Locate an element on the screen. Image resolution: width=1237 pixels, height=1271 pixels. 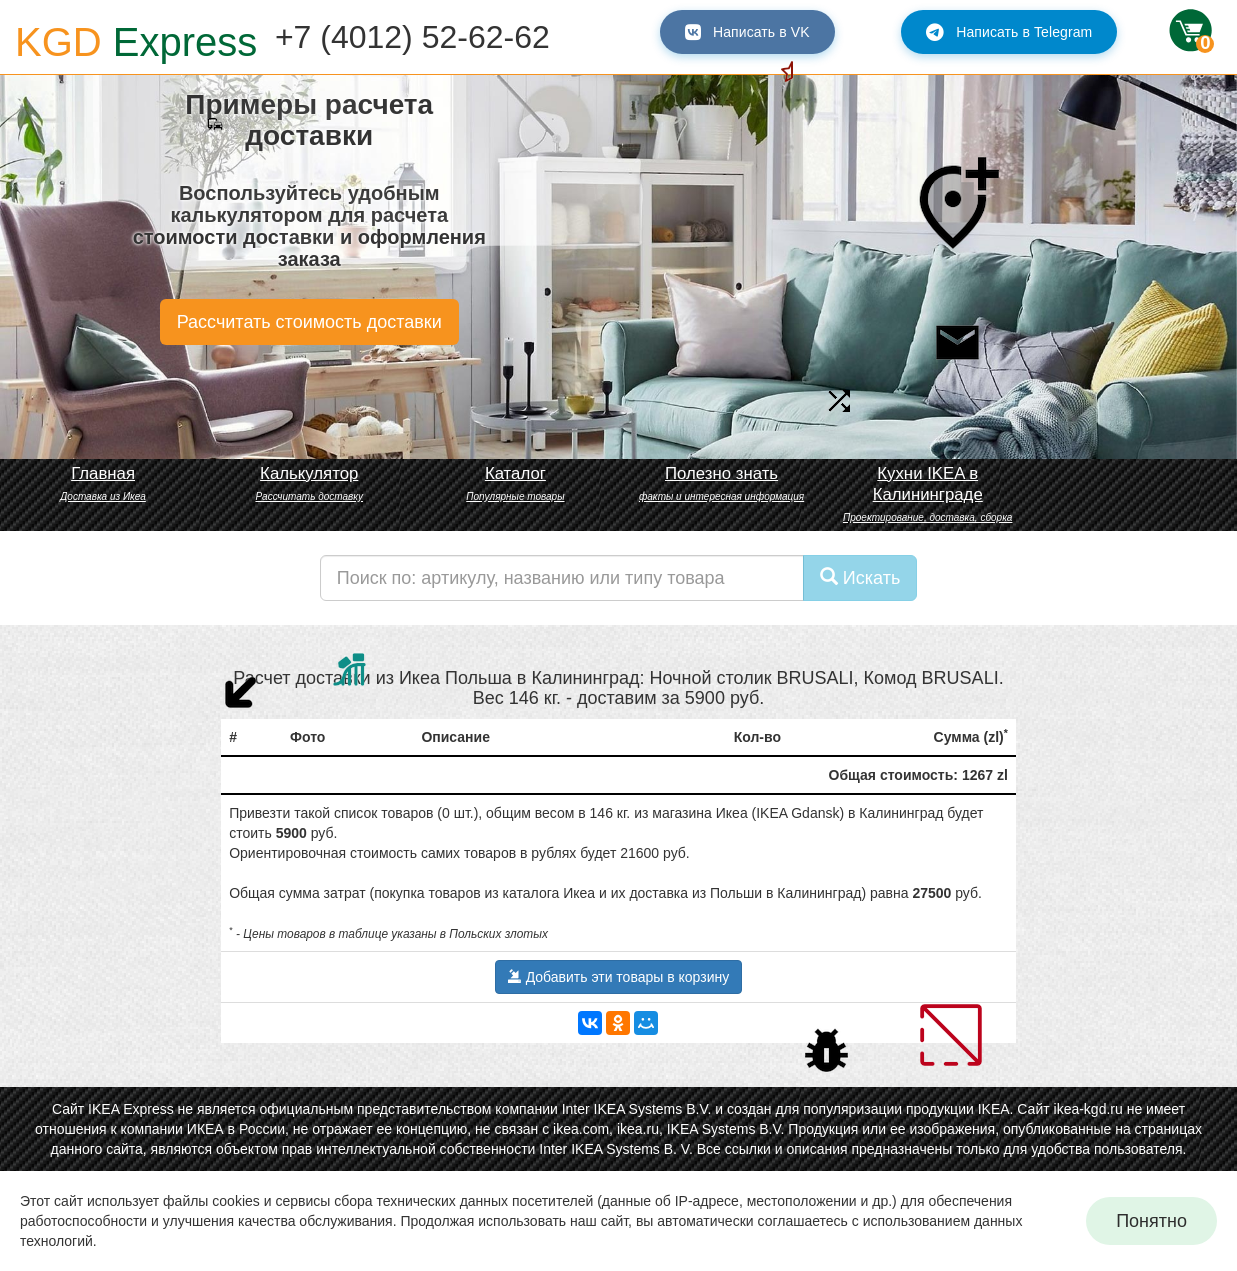
open your email inbox is located at coordinates (957, 342).